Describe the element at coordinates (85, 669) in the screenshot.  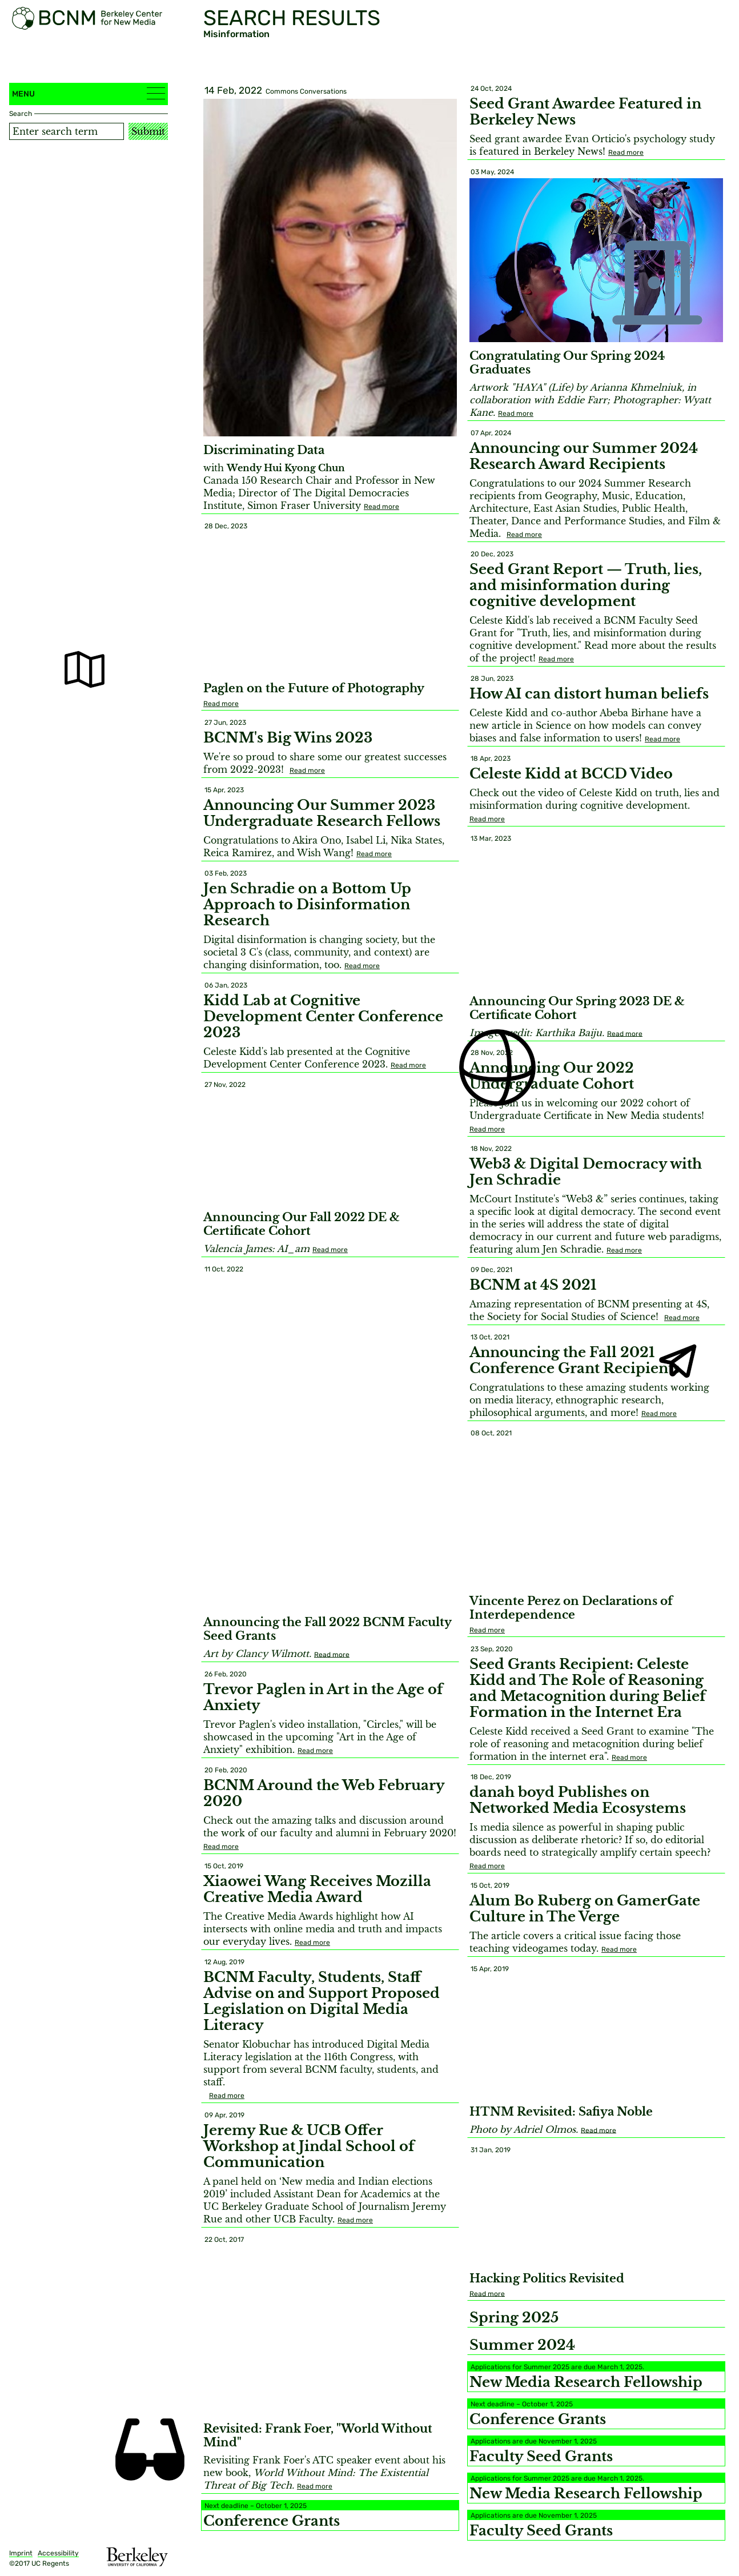
I see `open map view` at that location.